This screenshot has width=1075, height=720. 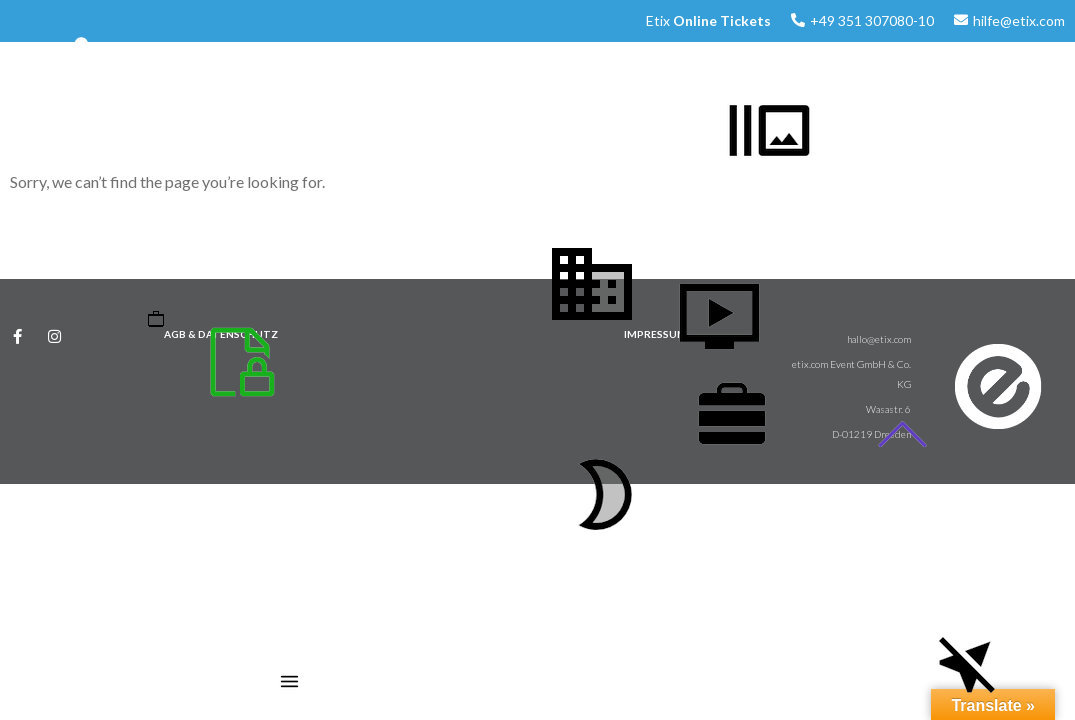 What do you see at coordinates (965, 667) in the screenshot?
I see `location sharing is disabled` at bounding box center [965, 667].